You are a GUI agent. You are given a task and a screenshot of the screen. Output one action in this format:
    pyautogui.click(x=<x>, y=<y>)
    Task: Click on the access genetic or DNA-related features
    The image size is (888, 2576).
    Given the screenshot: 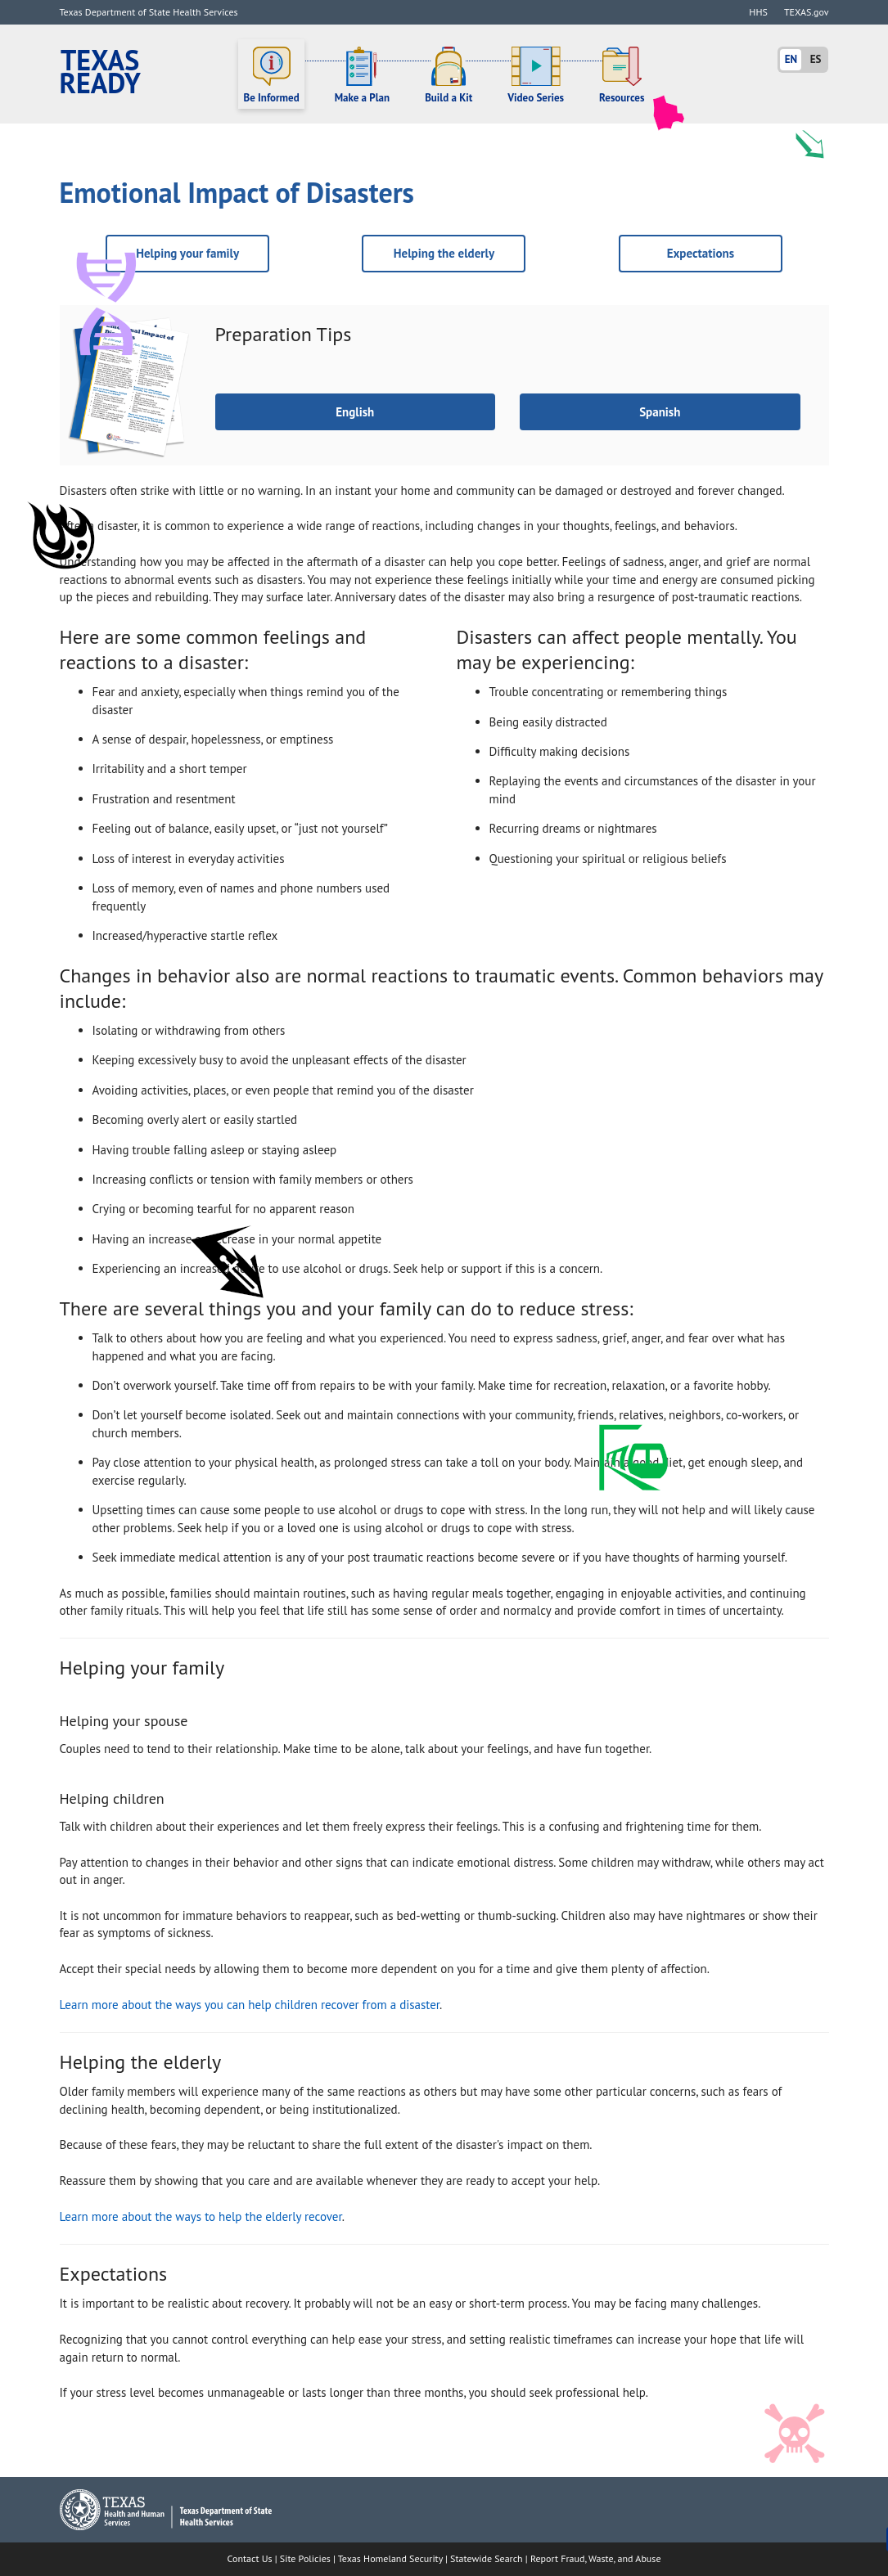 What is the action you would take?
    pyautogui.click(x=106, y=303)
    